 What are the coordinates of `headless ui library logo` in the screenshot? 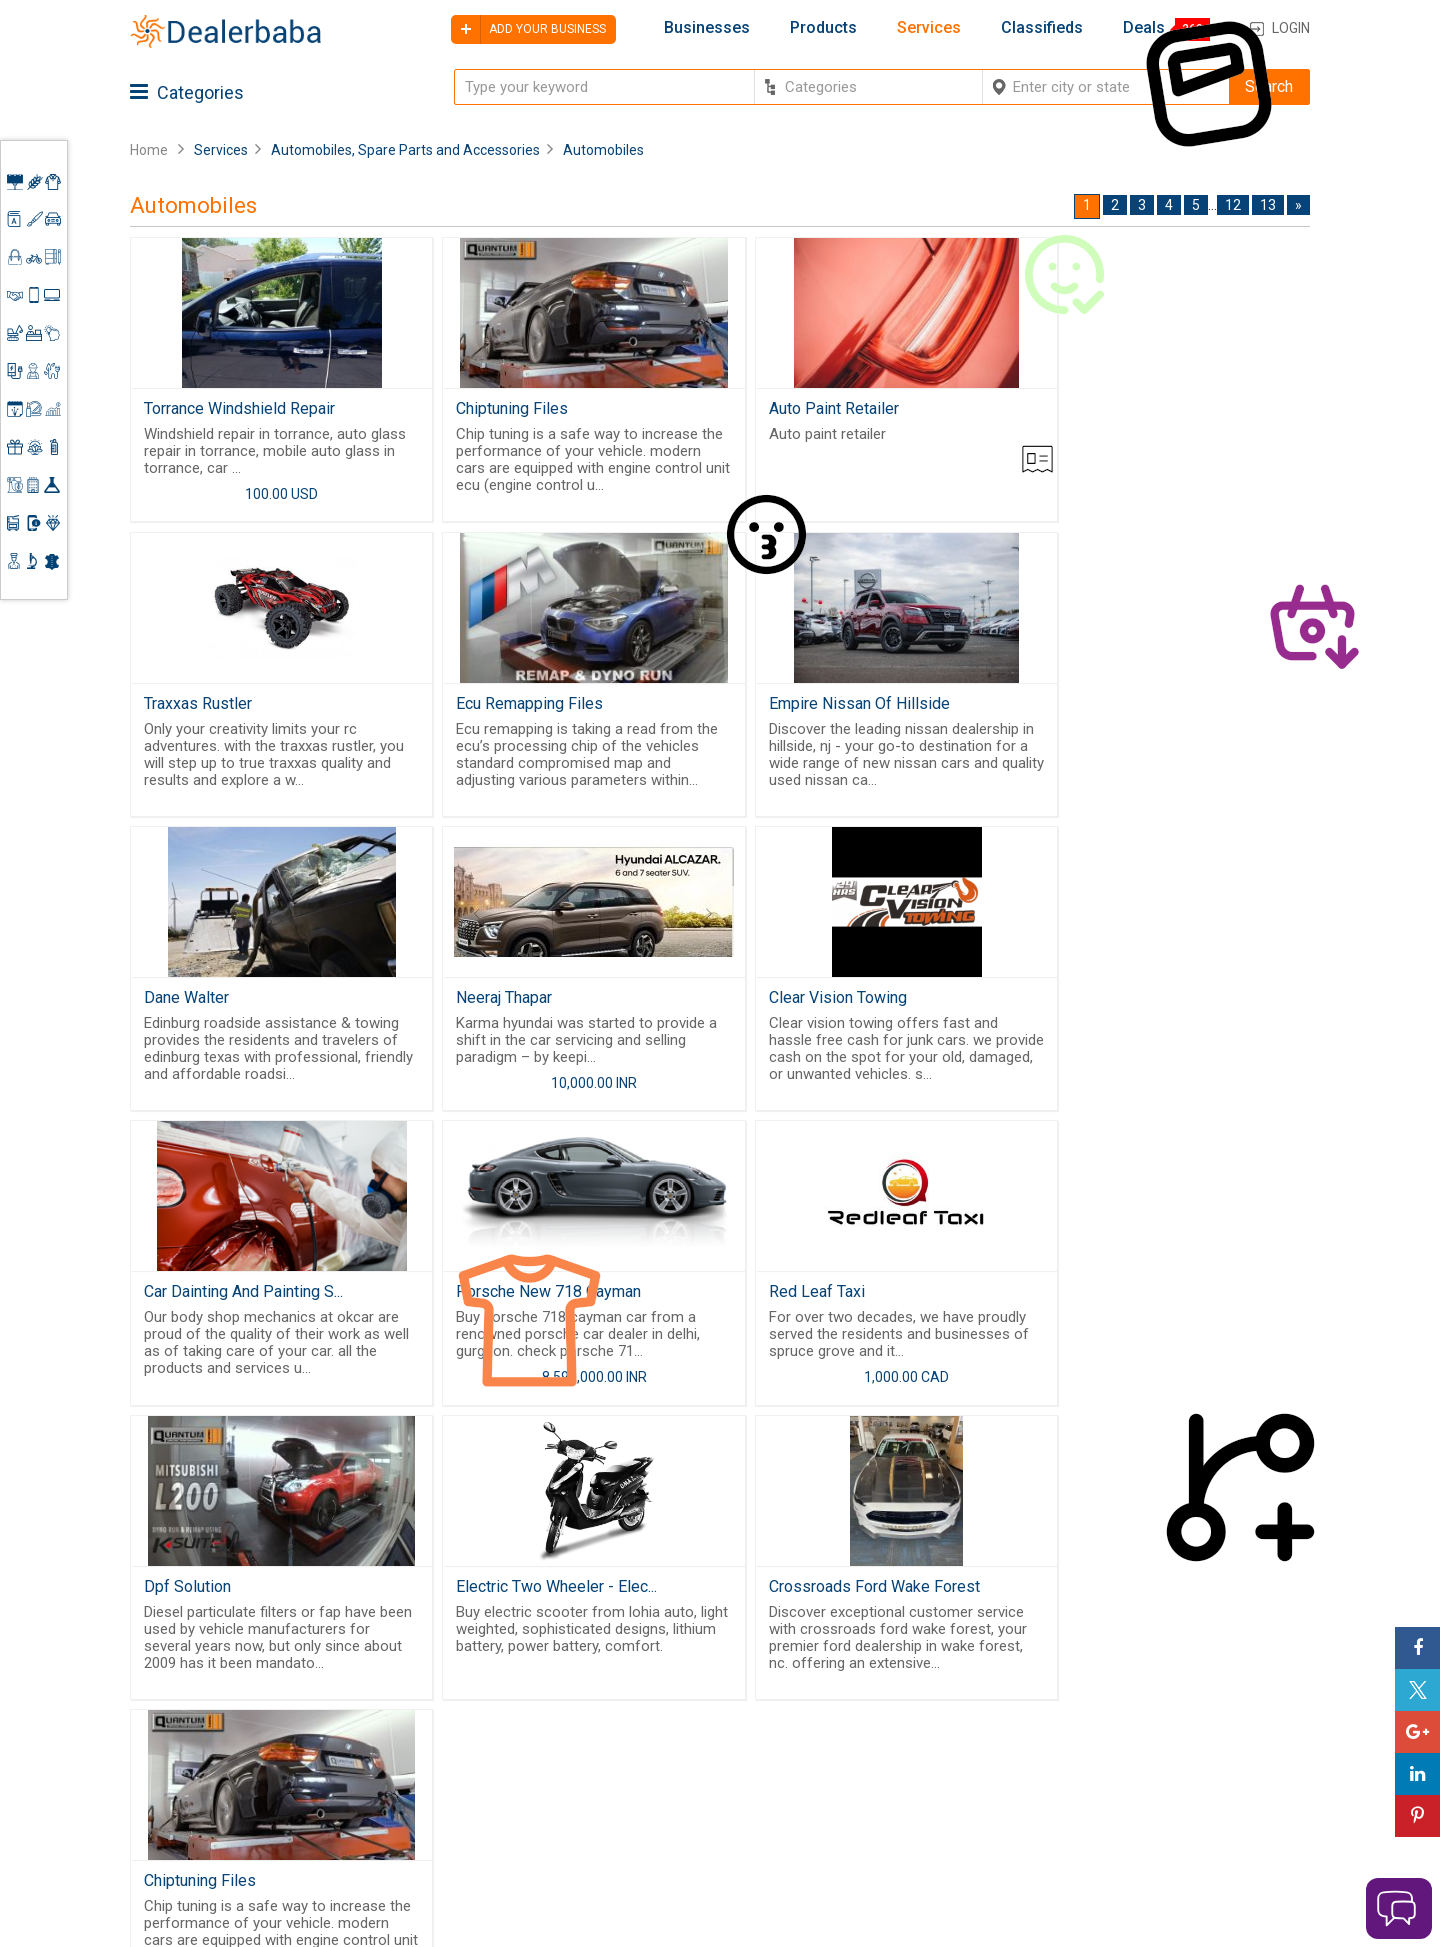 It's located at (1209, 84).